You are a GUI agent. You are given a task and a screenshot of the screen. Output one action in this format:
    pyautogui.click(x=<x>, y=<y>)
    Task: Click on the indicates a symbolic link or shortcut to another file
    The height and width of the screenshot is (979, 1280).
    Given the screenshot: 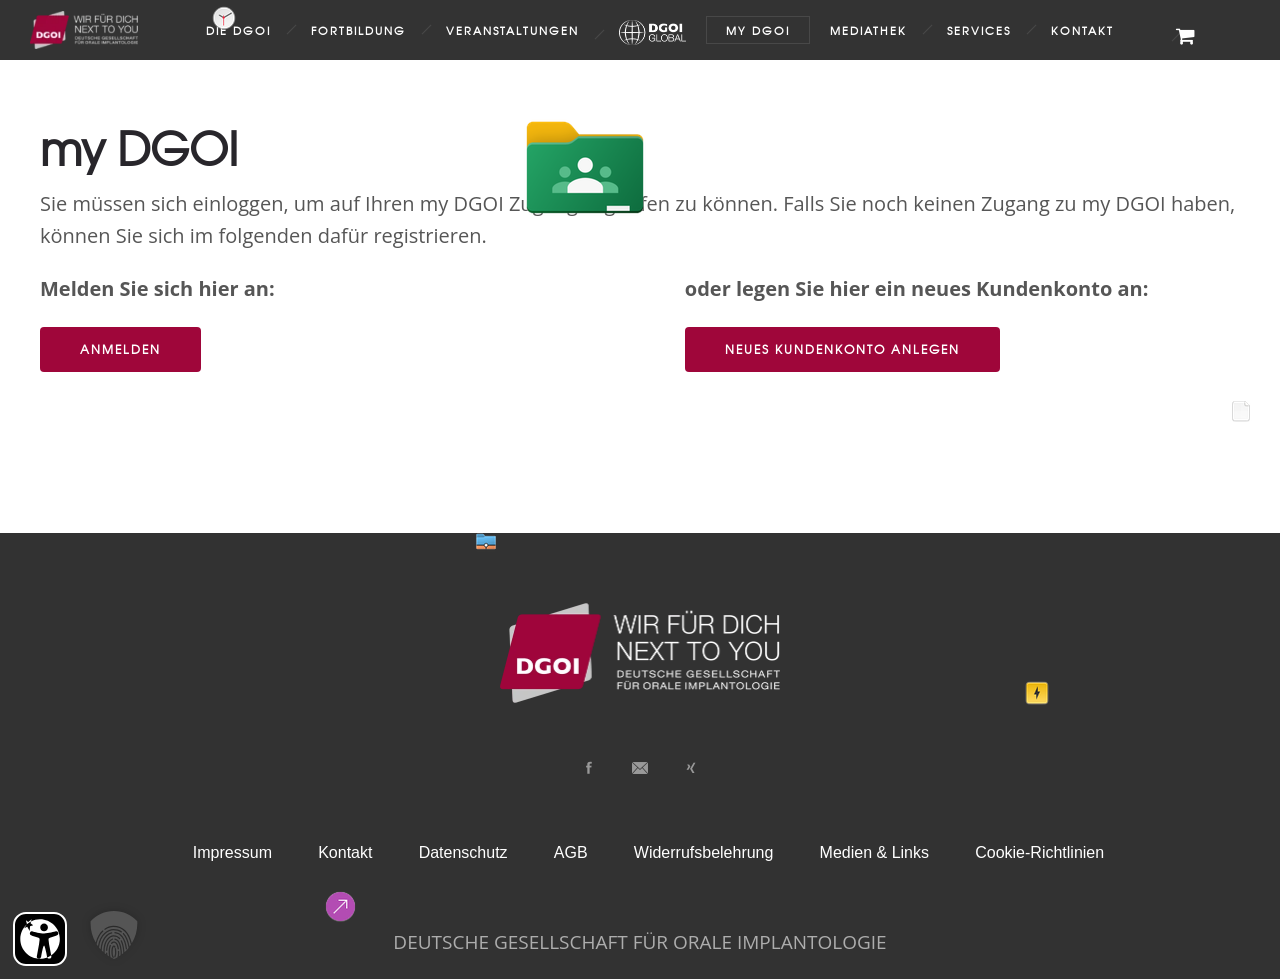 What is the action you would take?
    pyautogui.click(x=340, y=906)
    